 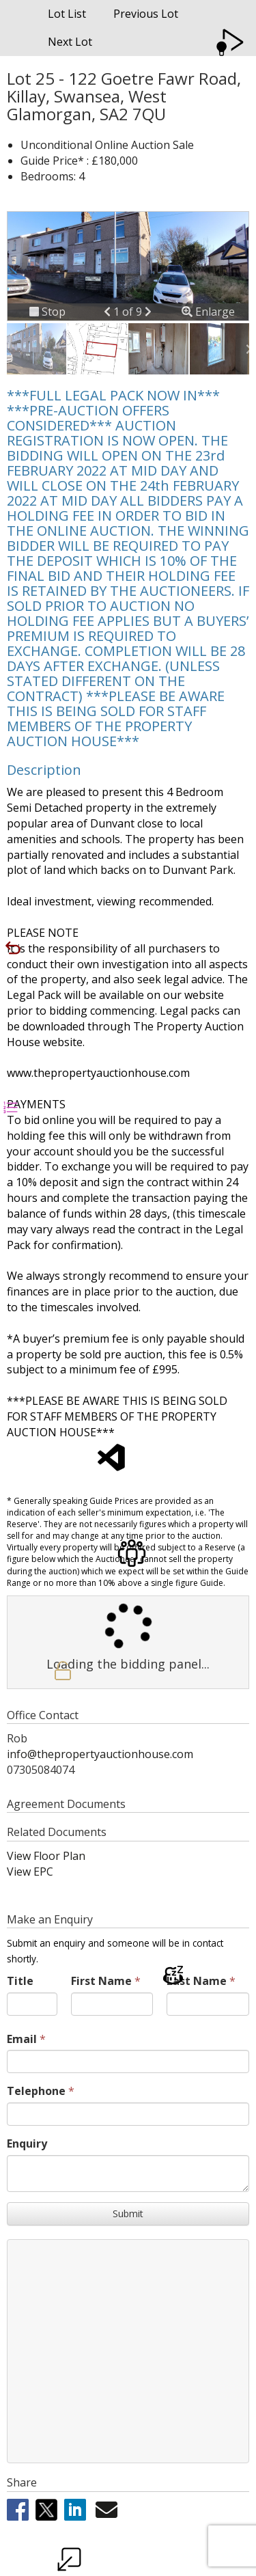 What do you see at coordinates (69, 2559) in the screenshot?
I see `collapse or minimize content` at bounding box center [69, 2559].